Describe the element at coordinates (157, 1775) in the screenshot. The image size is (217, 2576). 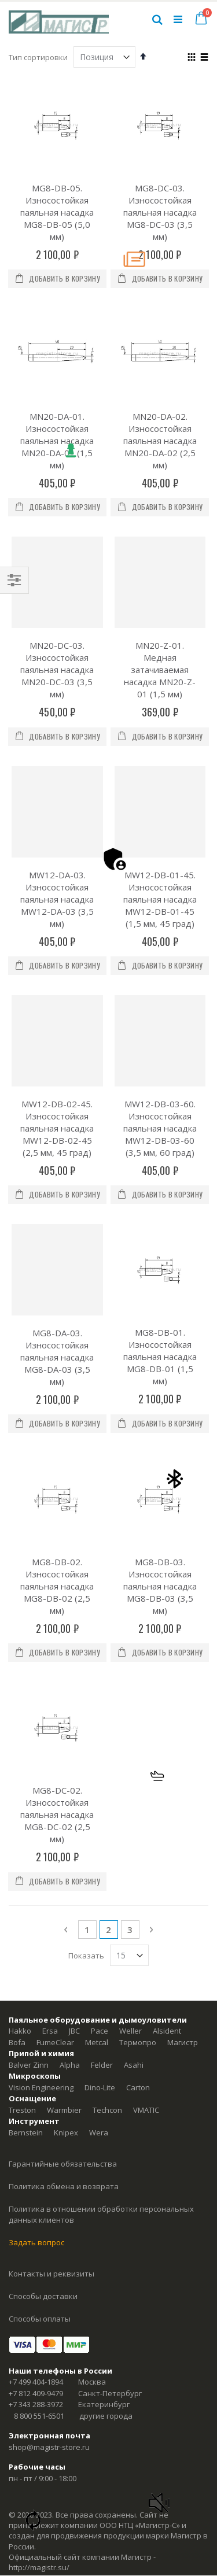
I see `flight status: in progress` at that location.